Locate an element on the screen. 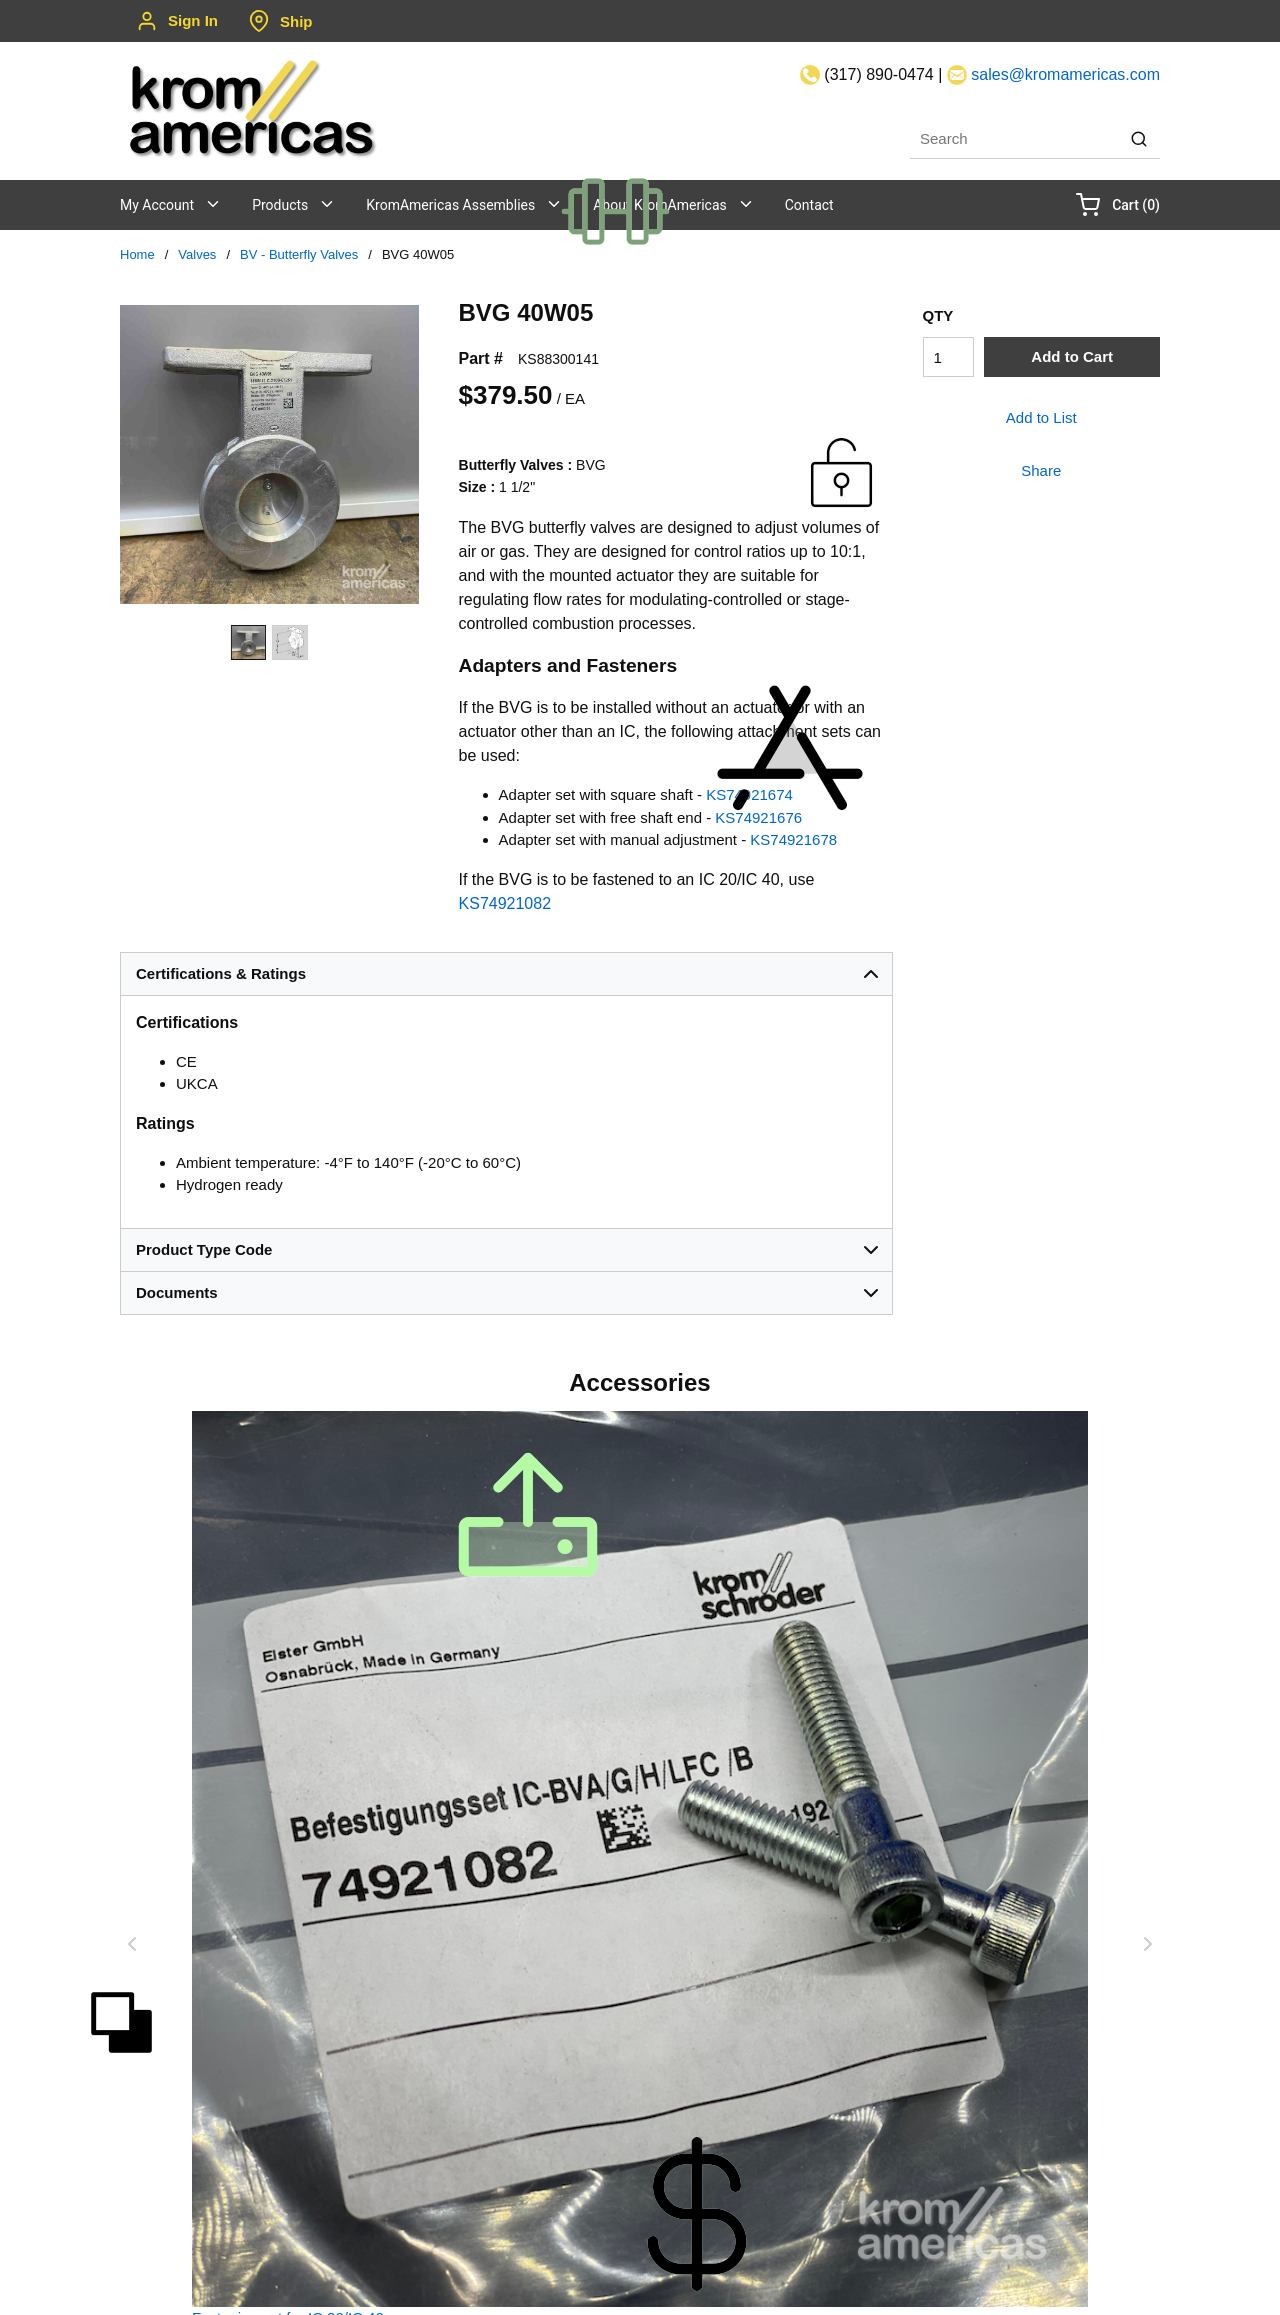 The width and height of the screenshot is (1280, 2315). access workout or fitness features is located at coordinates (615, 211).